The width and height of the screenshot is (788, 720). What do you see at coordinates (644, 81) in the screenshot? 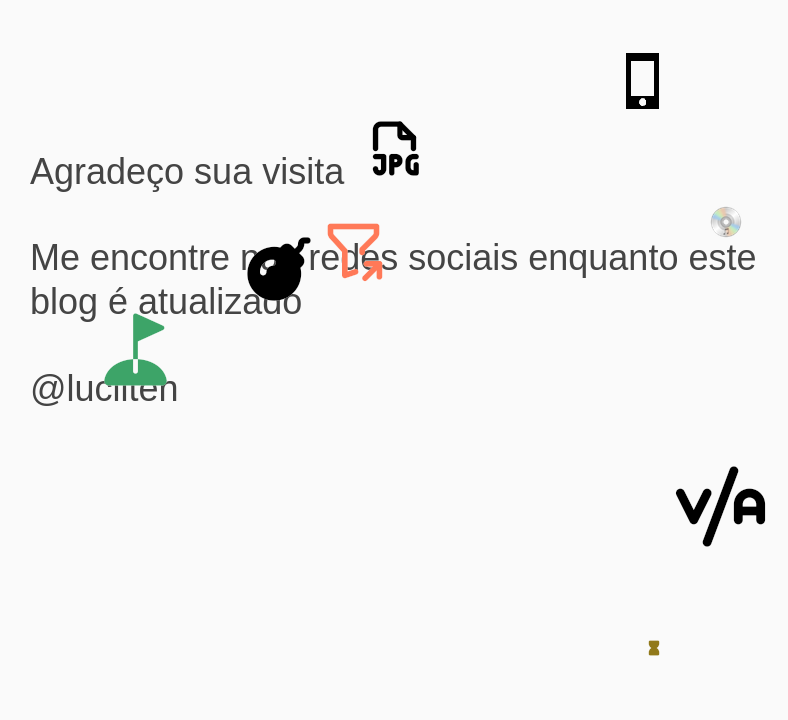
I see `indicates mobile device or smartphone` at bounding box center [644, 81].